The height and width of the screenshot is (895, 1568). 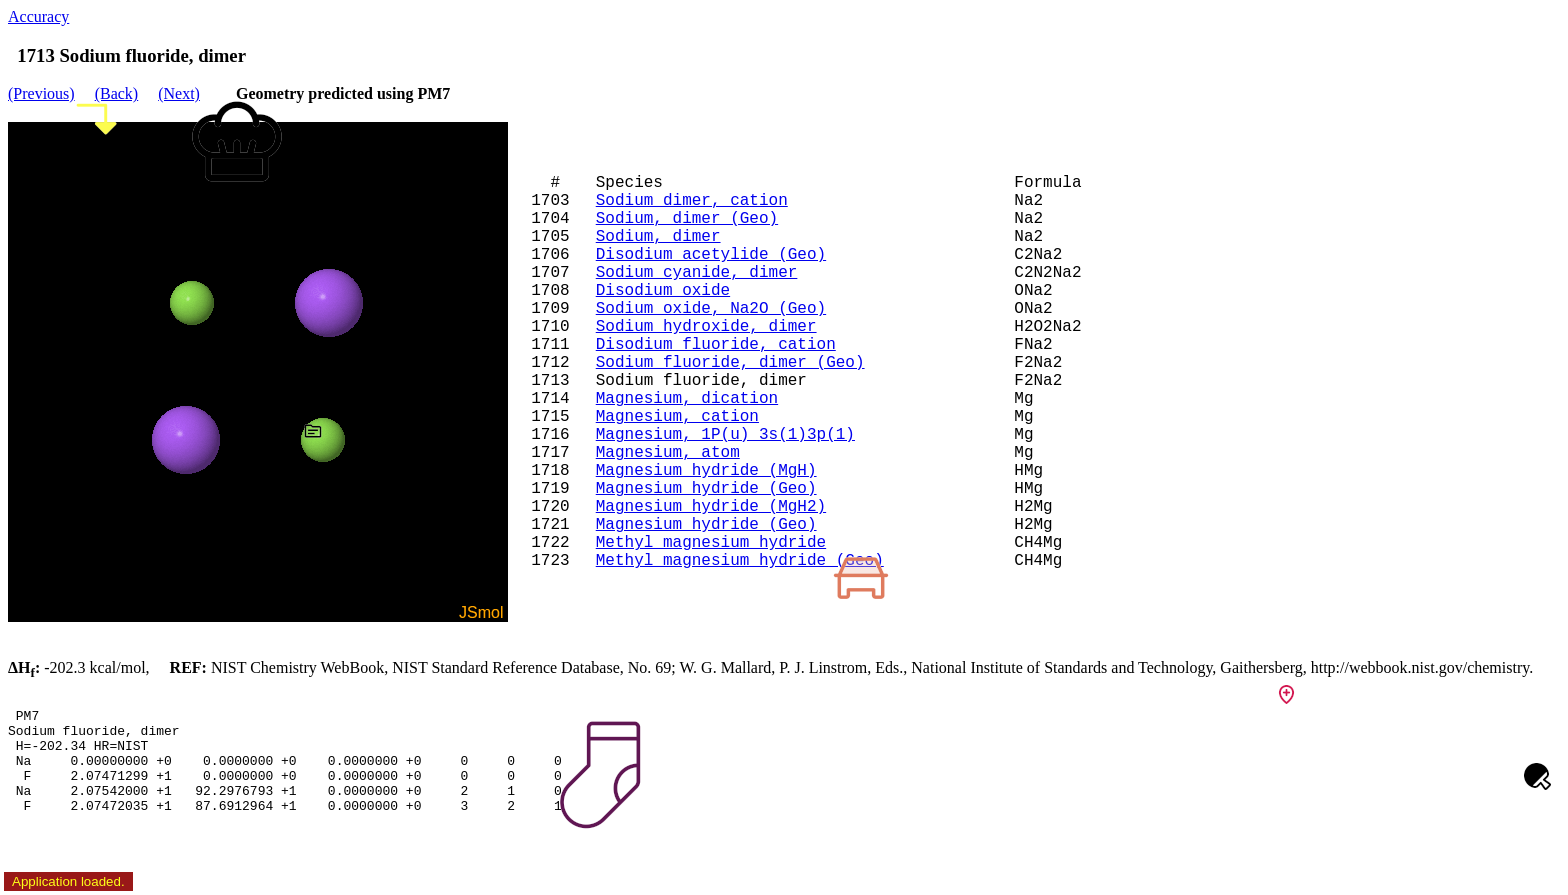 I want to click on access source files or documents, so click(x=313, y=431).